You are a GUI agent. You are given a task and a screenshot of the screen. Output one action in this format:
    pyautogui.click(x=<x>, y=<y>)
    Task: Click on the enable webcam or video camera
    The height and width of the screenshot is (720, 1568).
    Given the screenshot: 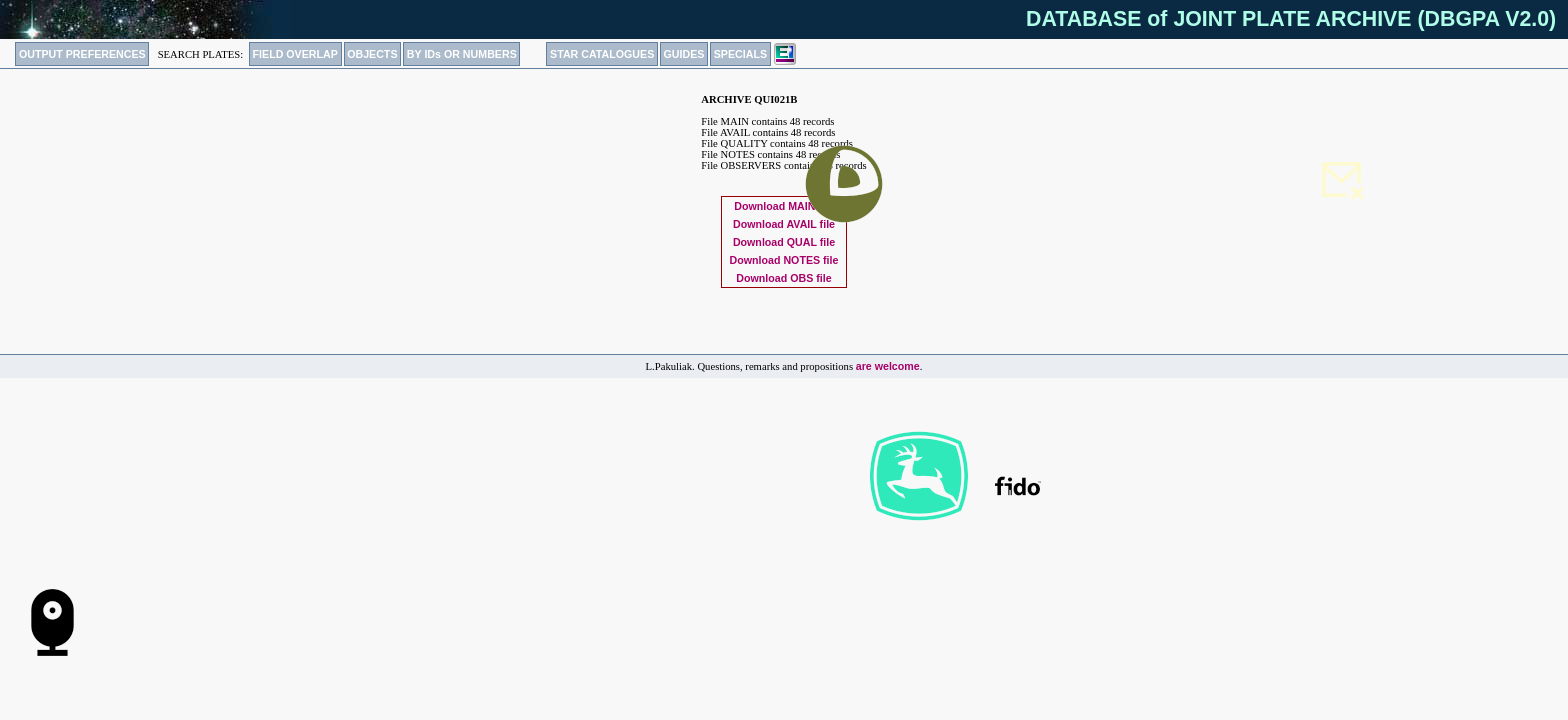 What is the action you would take?
    pyautogui.click(x=52, y=622)
    